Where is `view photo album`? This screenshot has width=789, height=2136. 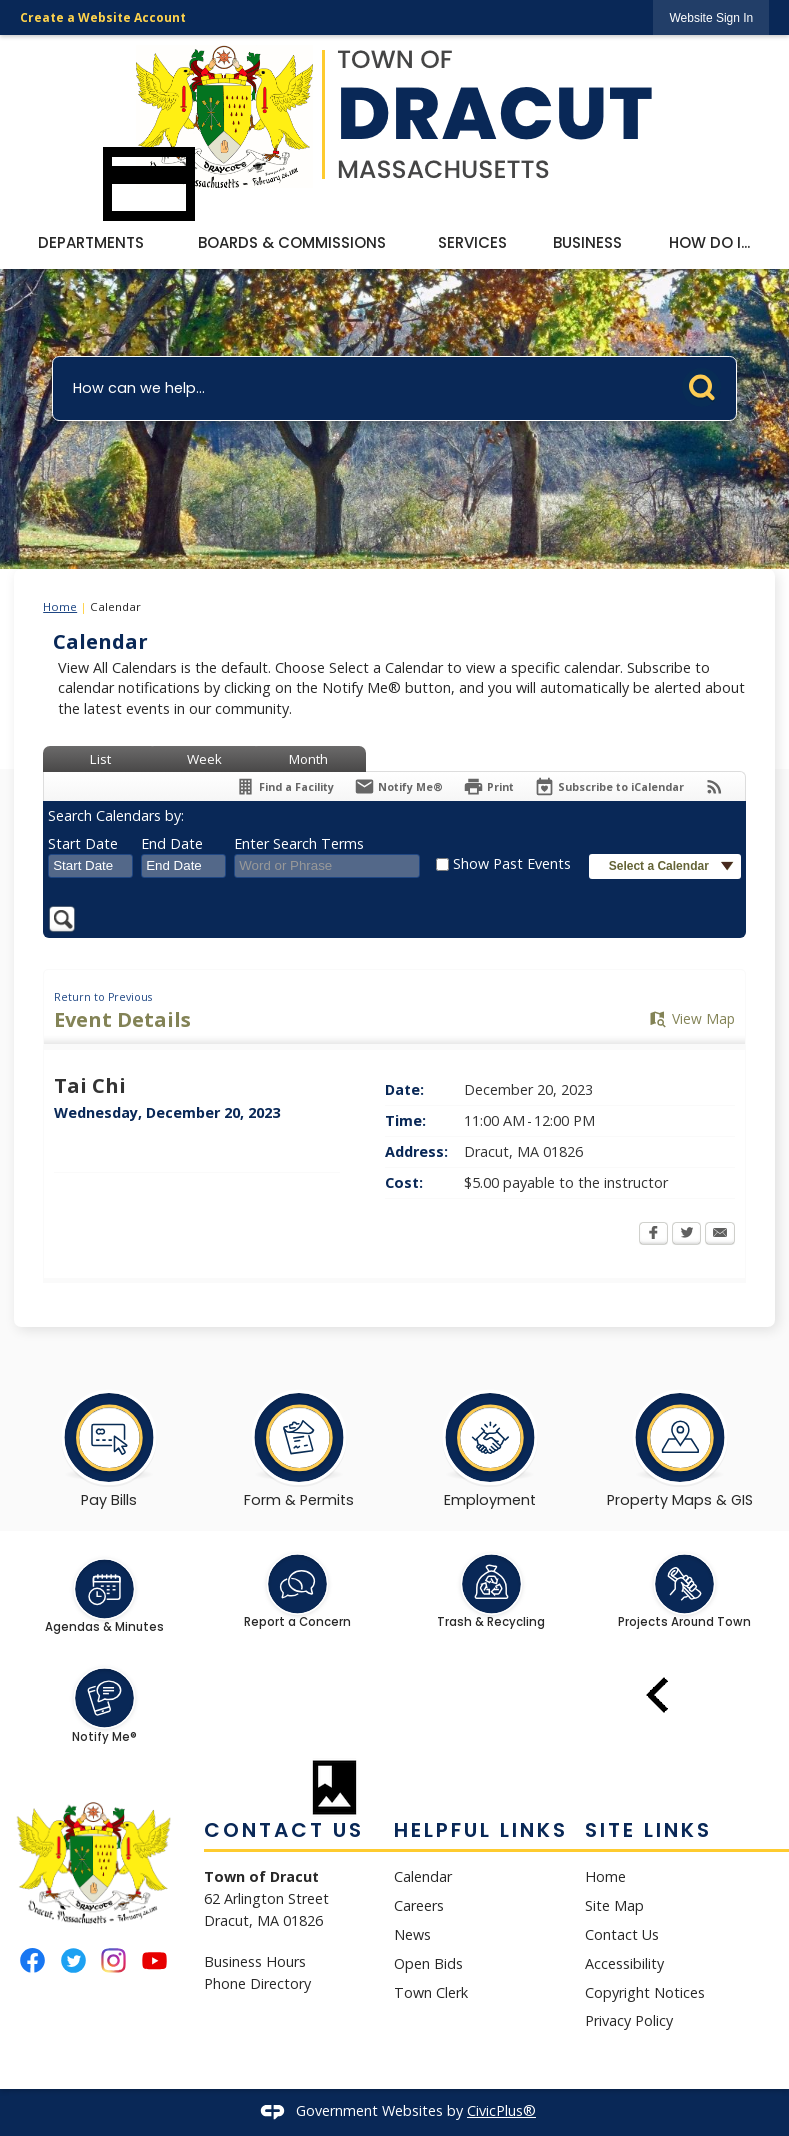
view photo album is located at coordinates (334, 1787).